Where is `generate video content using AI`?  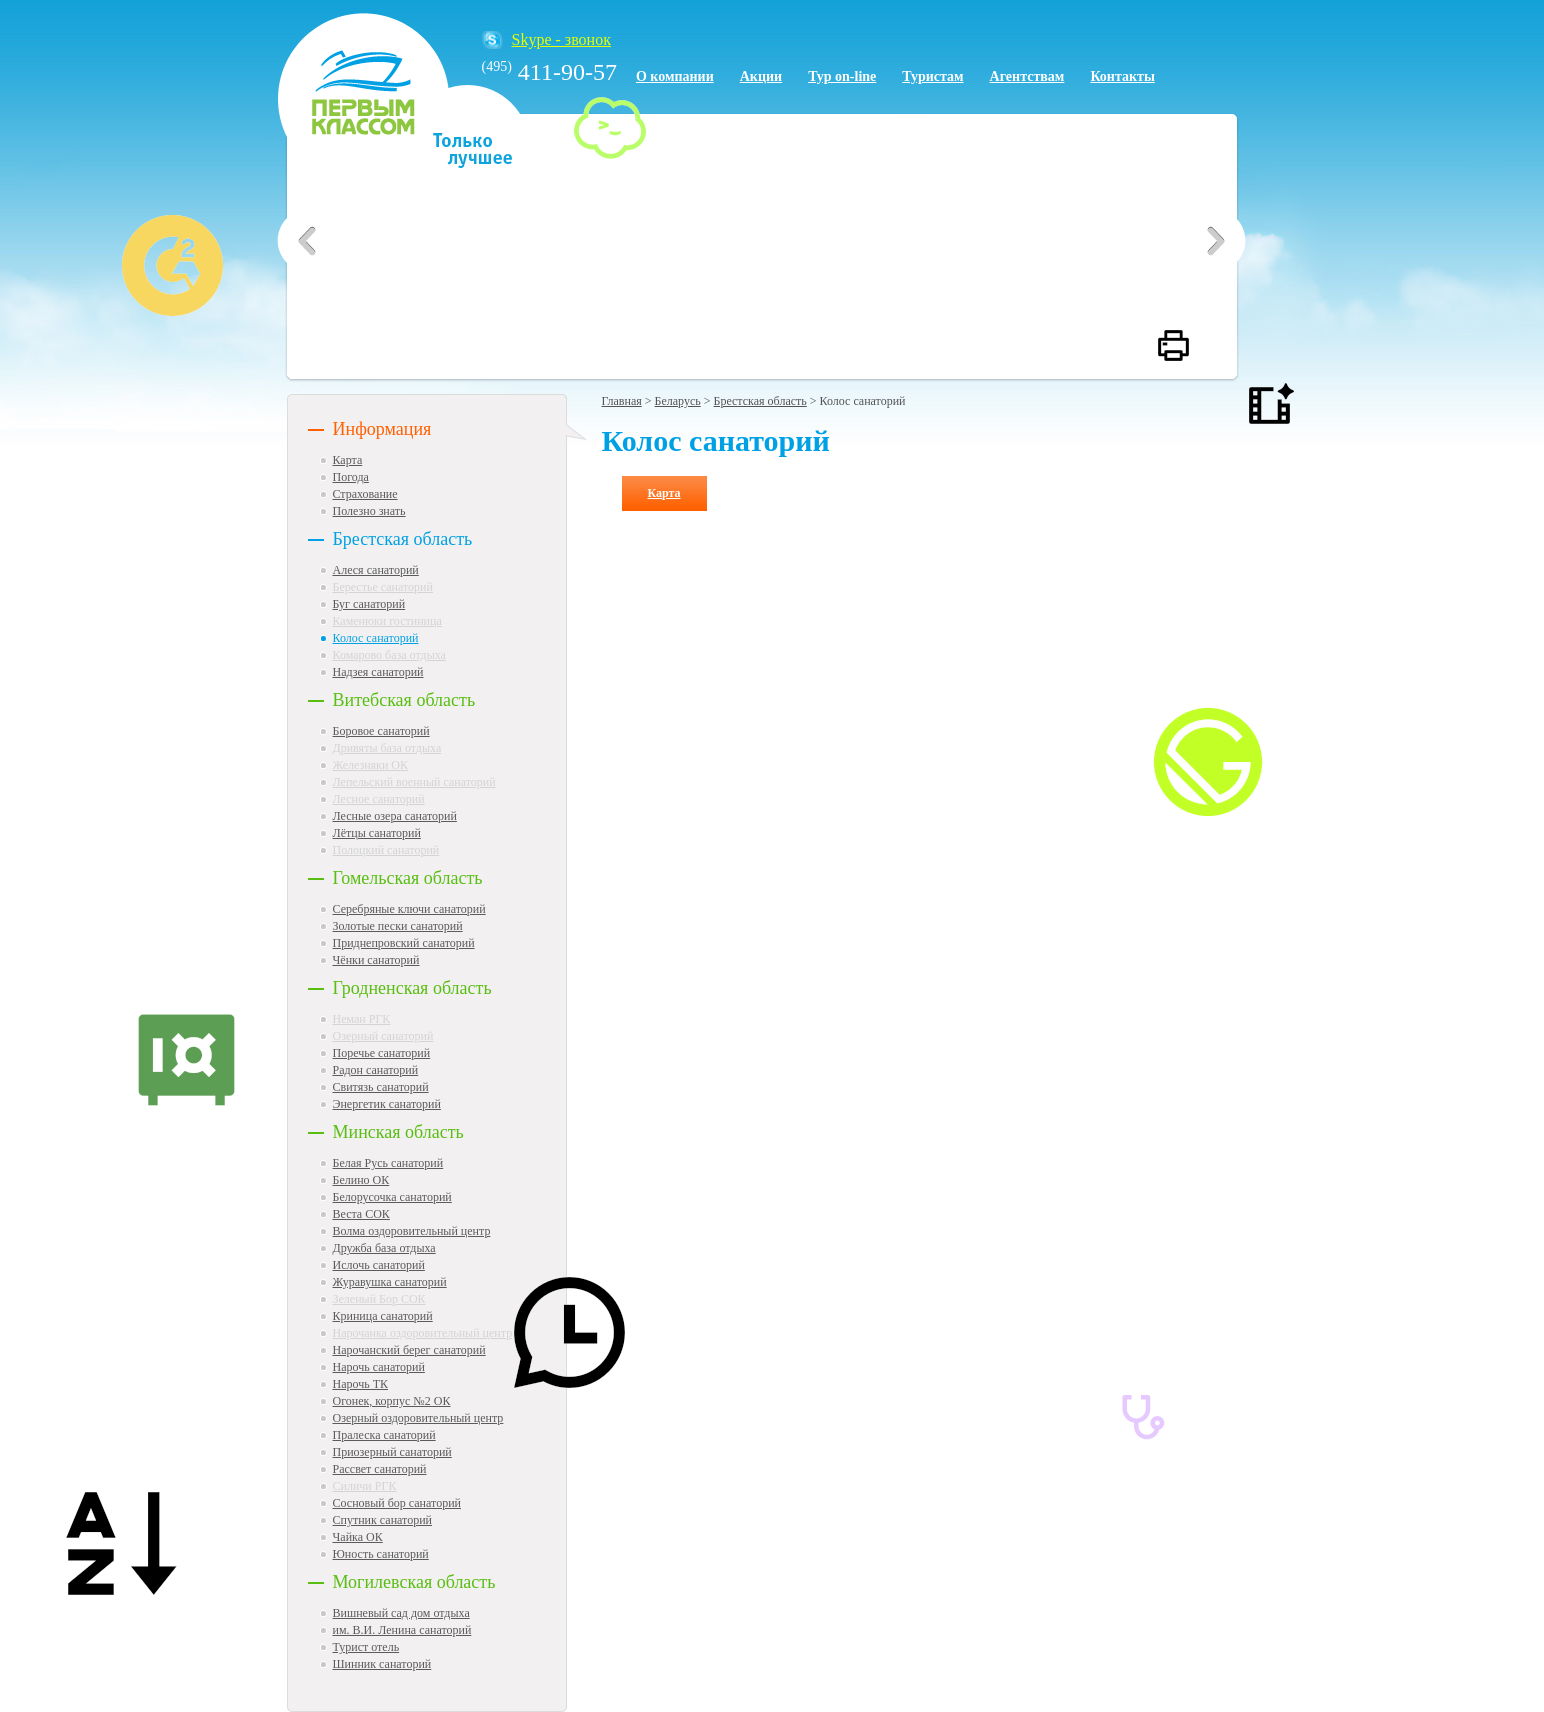
generate video content using AI is located at coordinates (1269, 405).